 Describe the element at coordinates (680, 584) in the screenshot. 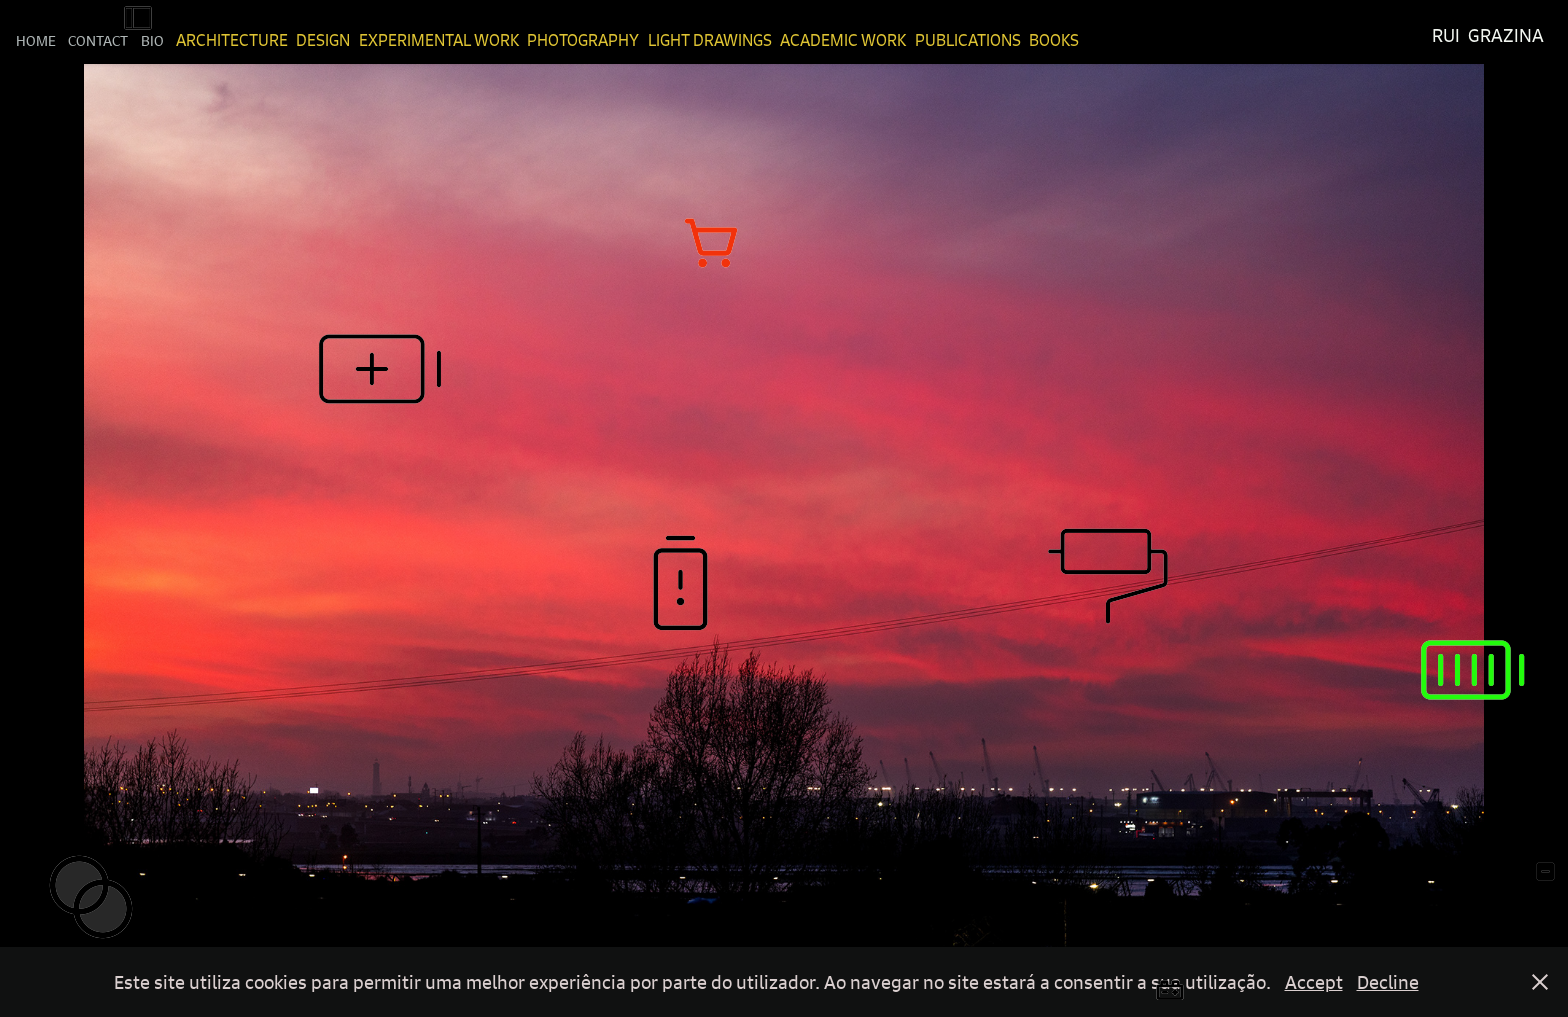

I see `indicates low battery warning` at that location.